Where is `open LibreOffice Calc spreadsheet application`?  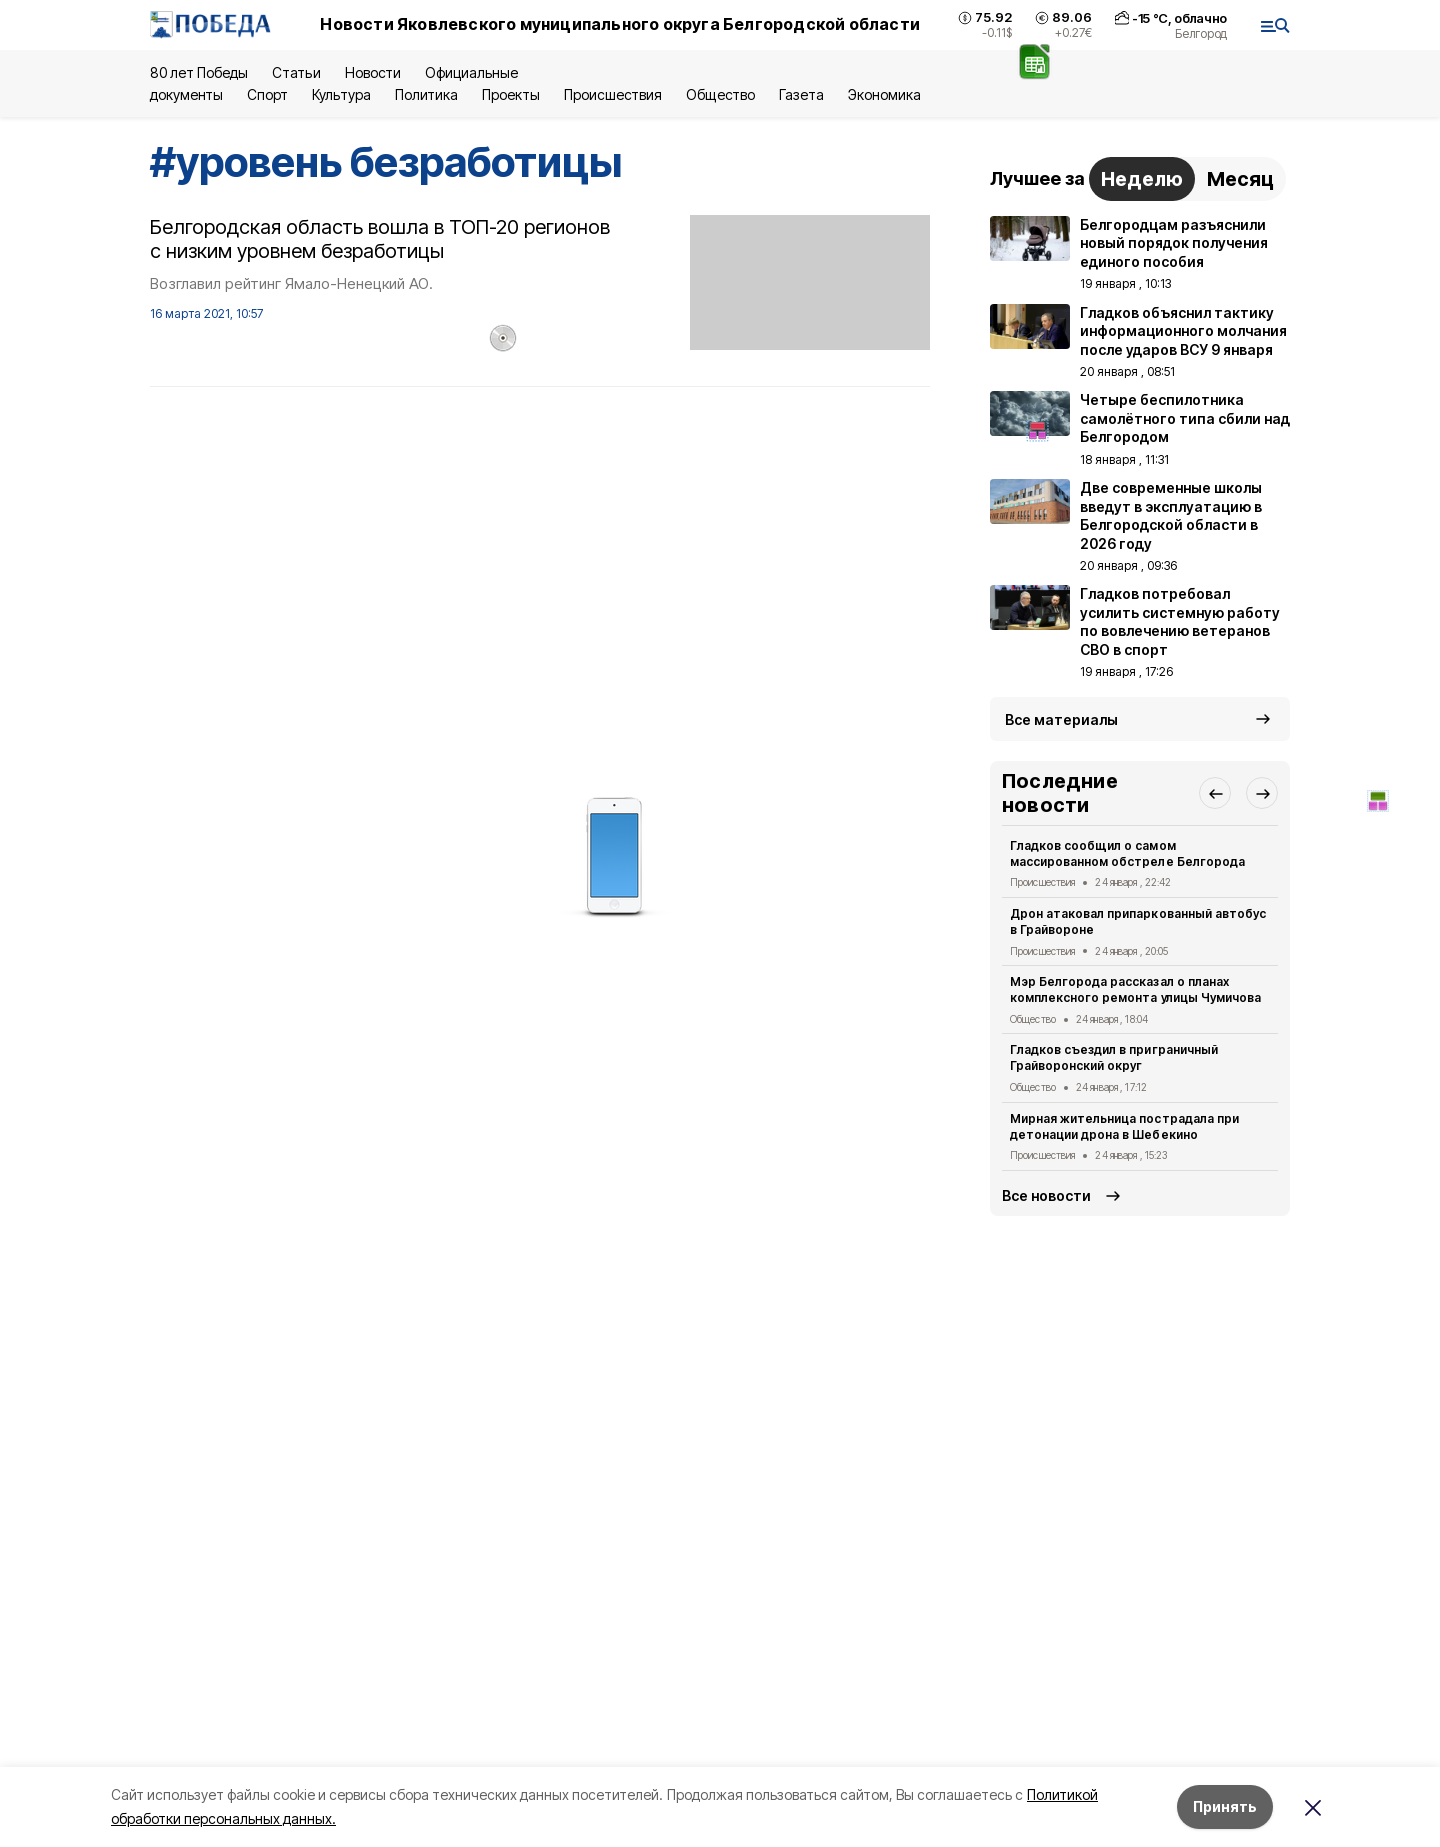
open LibreOffice Calc spreadsheet application is located at coordinates (1034, 61).